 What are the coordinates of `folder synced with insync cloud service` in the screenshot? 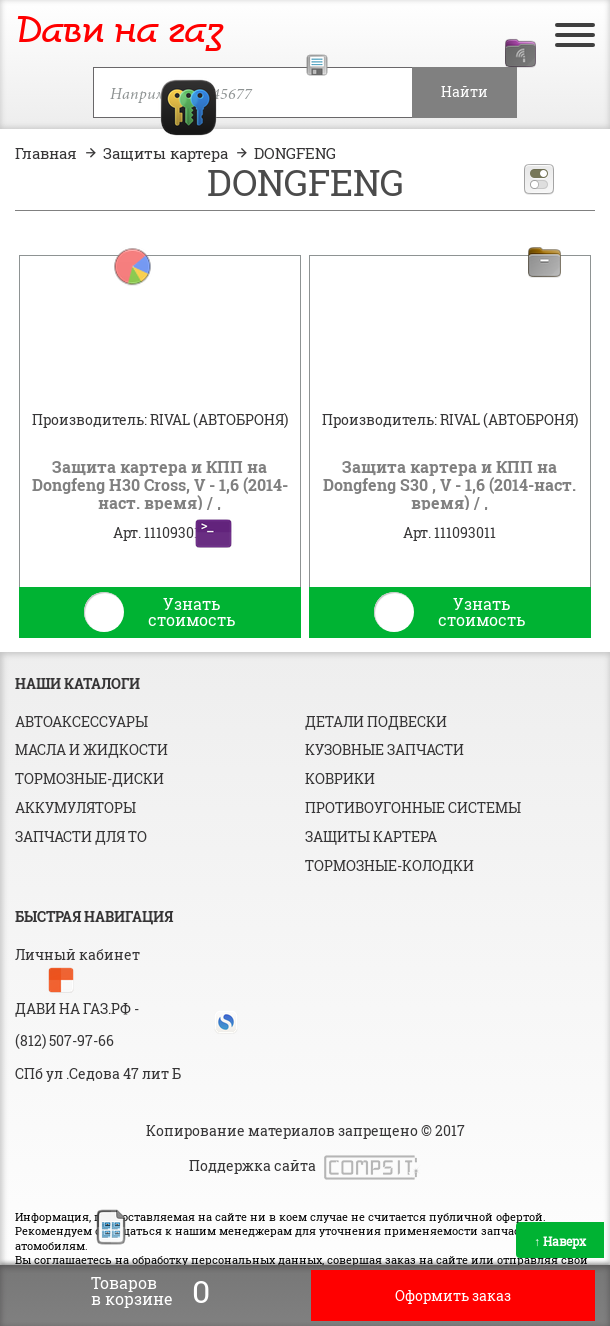 It's located at (520, 52).